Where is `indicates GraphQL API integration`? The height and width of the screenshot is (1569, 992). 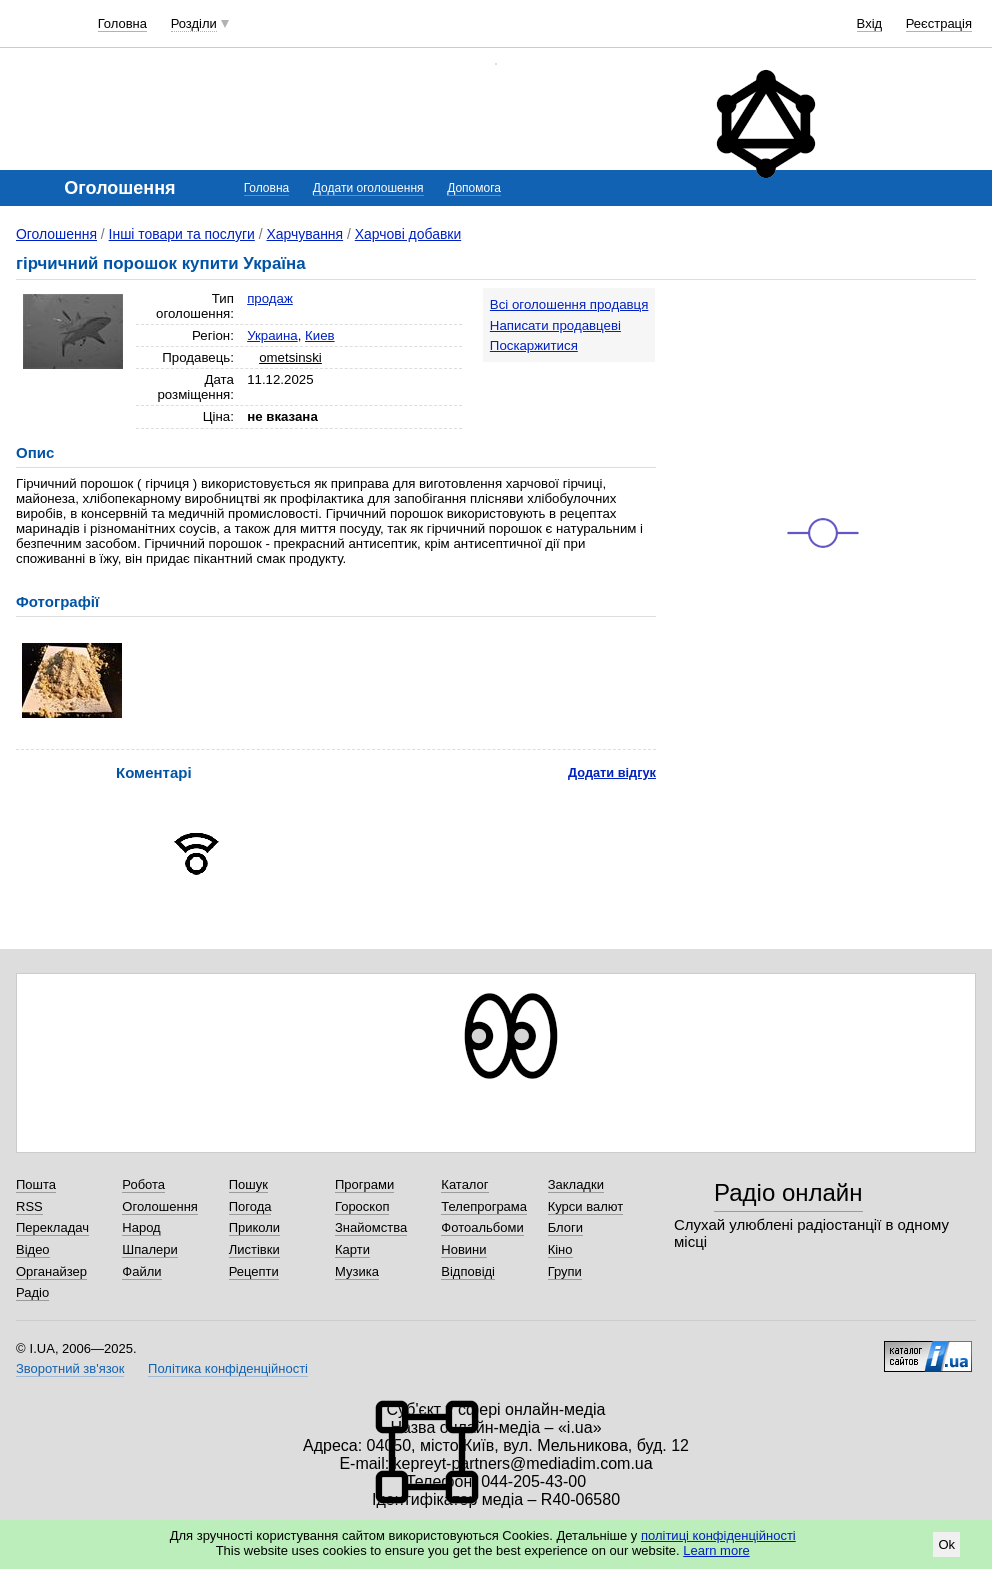
indicates GraphQL API integration is located at coordinates (766, 124).